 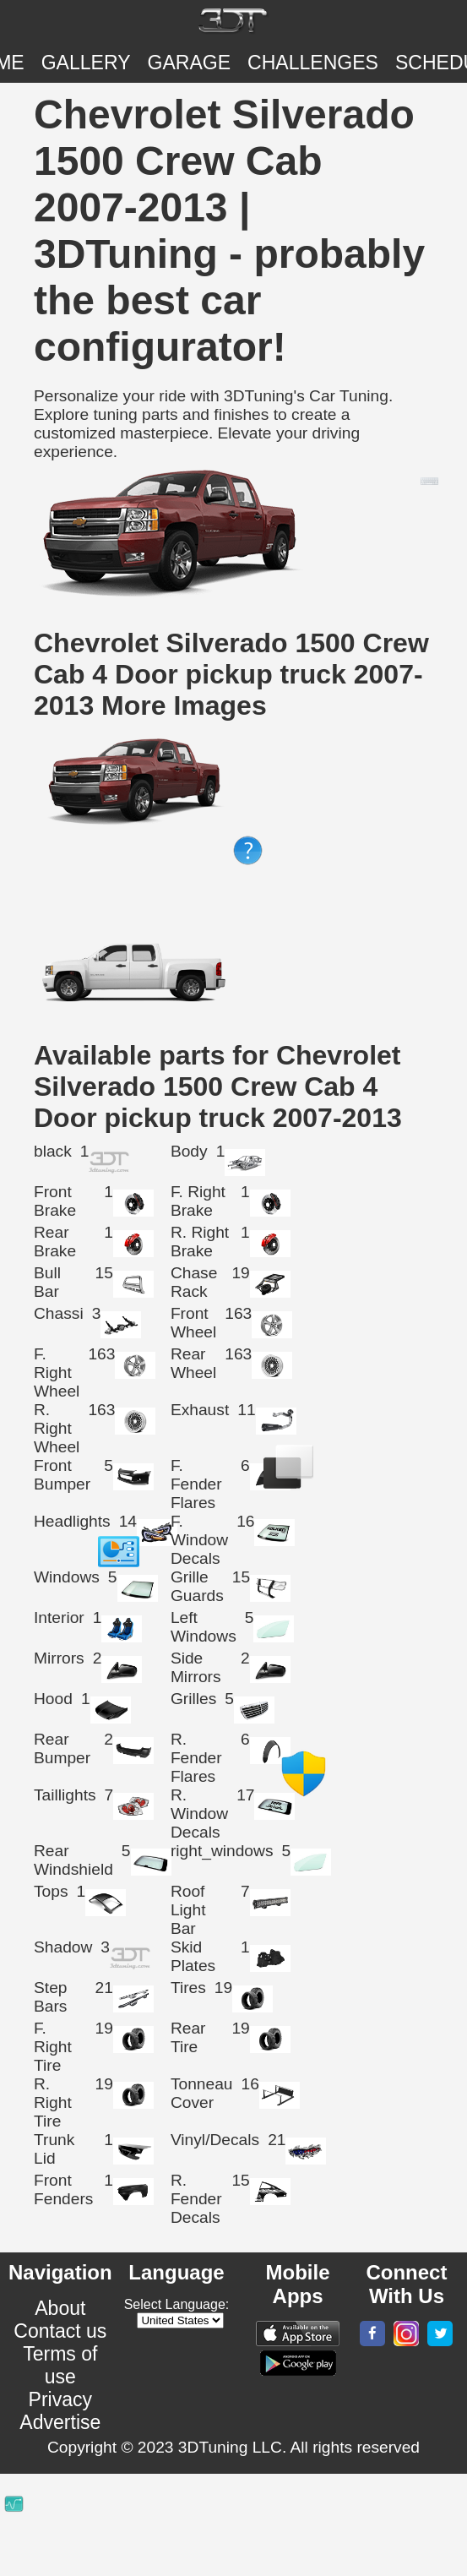 I want to click on indicates administrator privileges or protected system access, so click(x=303, y=1773).